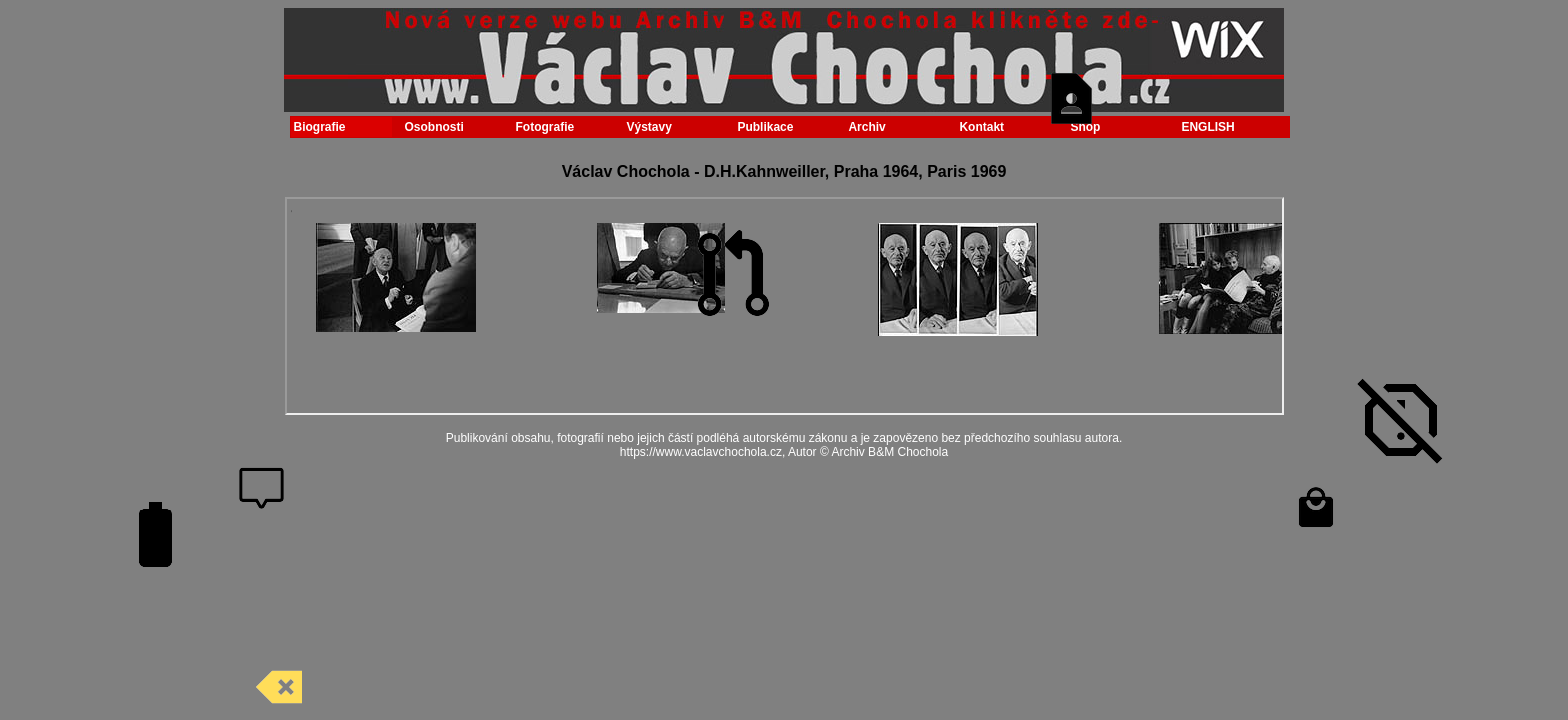 Image resolution: width=1568 pixels, height=720 pixels. What do you see at coordinates (733, 274) in the screenshot?
I see `create a new pull request` at bounding box center [733, 274].